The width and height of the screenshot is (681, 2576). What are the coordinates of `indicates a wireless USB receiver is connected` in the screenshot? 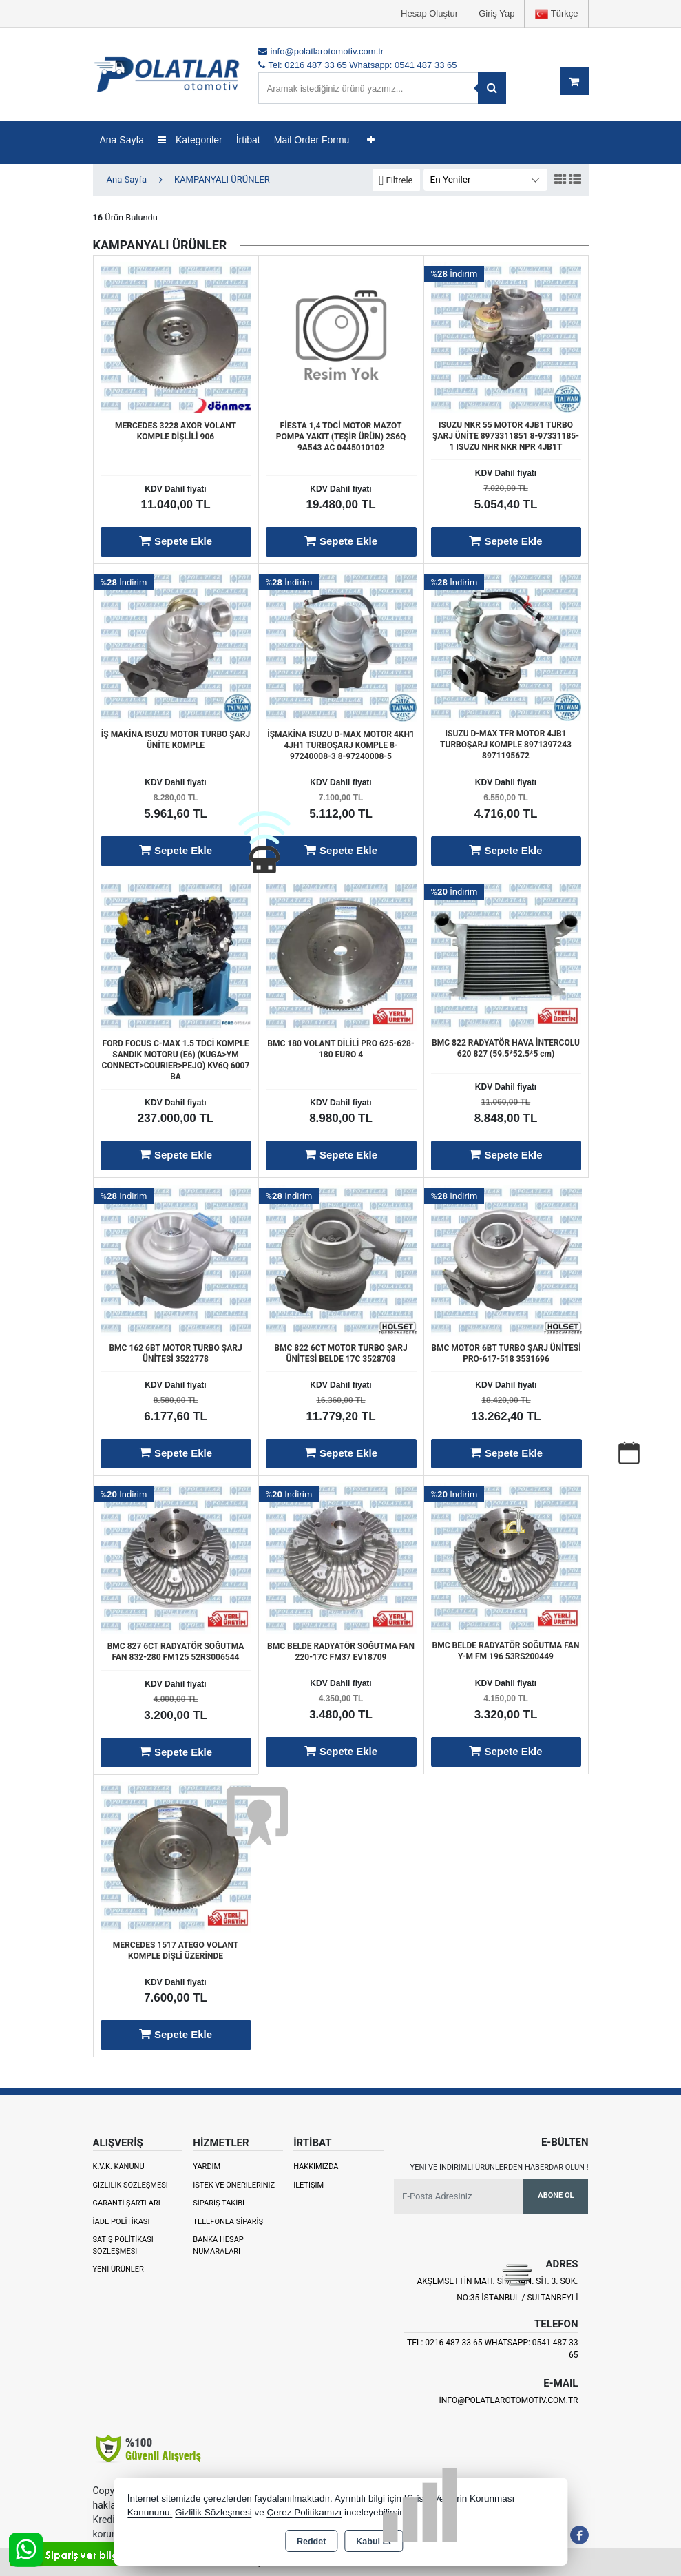 It's located at (264, 842).